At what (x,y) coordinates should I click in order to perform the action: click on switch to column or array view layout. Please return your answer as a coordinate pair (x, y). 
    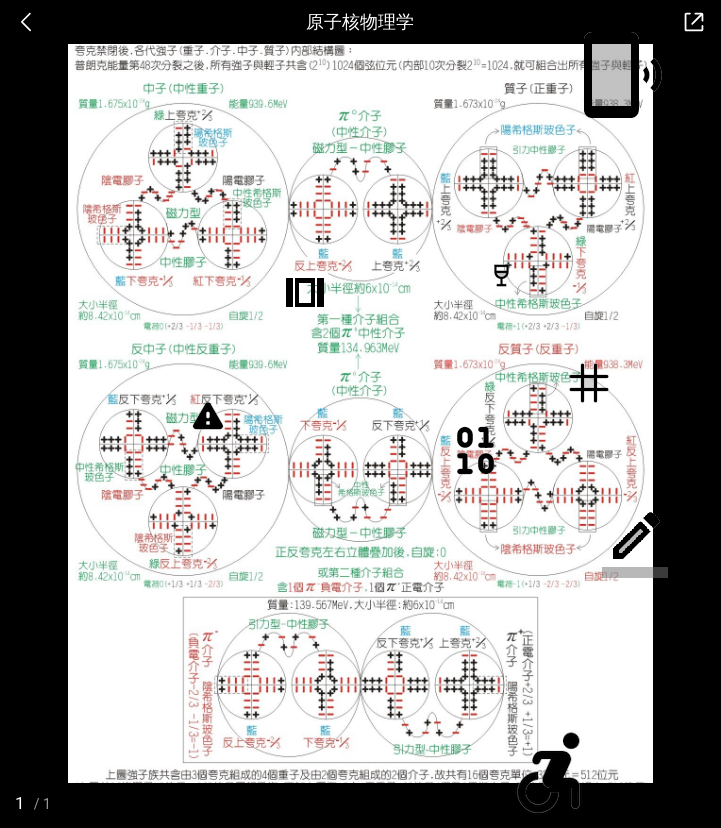
    Looking at the image, I should click on (304, 294).